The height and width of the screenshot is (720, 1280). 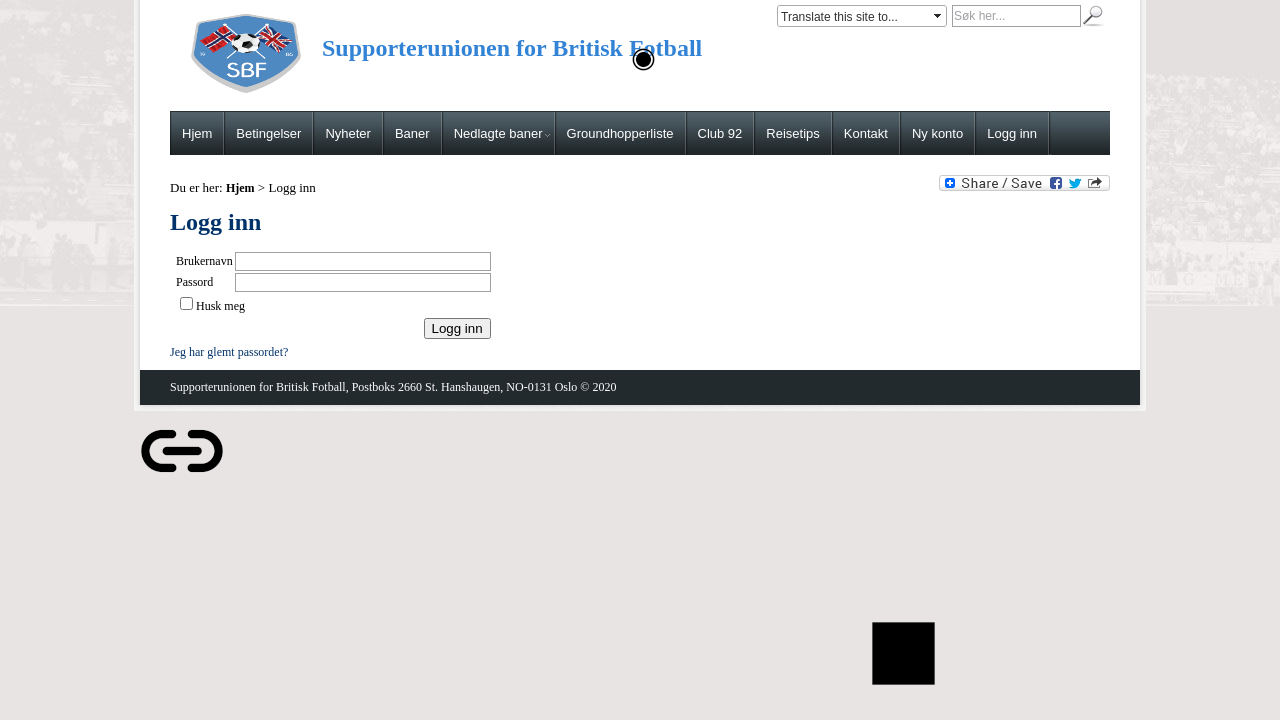 I want to click on selected radio button option, so click(x=643, y=59).